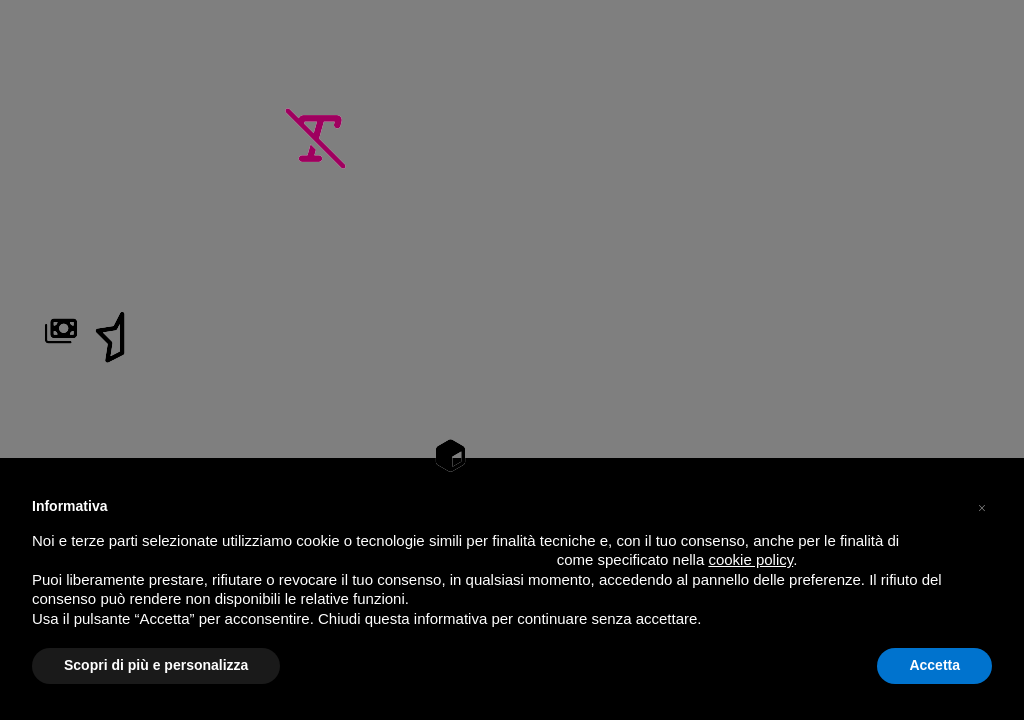 This screenshot has width=1024, height=720. I want to click on clear text formatting, so click(315, 138).